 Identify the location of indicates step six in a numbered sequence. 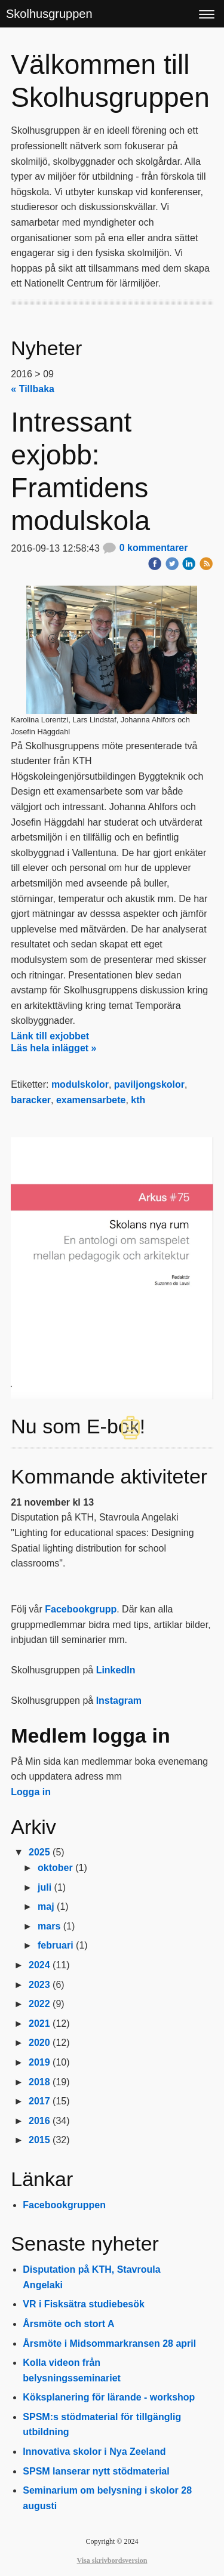
(53, 638).